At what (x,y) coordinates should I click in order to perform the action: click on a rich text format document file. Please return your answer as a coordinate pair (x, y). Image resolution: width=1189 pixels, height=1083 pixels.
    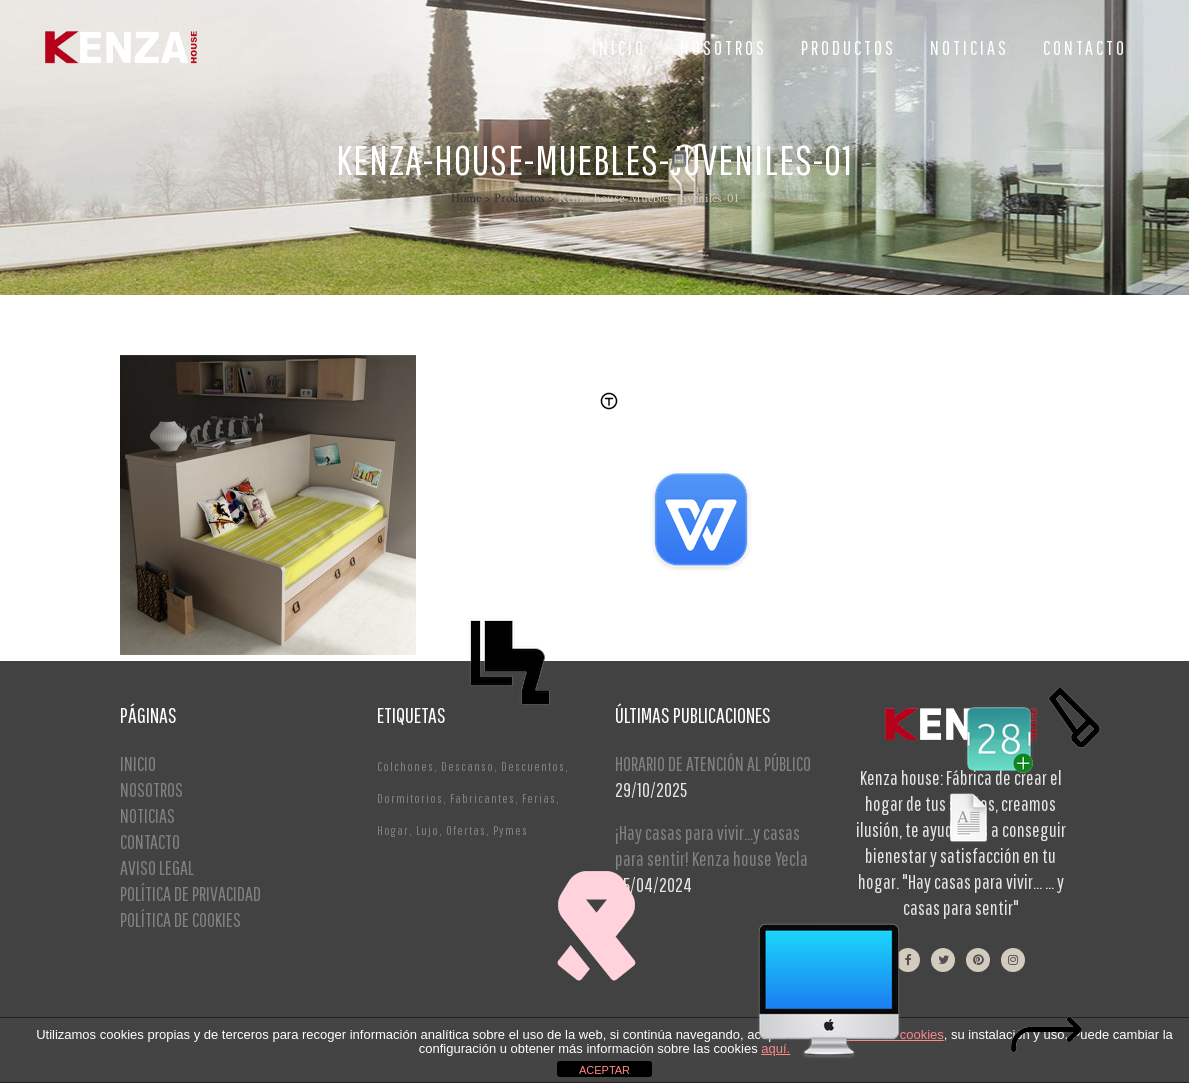
    Looking at the image, I should click on (968, 818).